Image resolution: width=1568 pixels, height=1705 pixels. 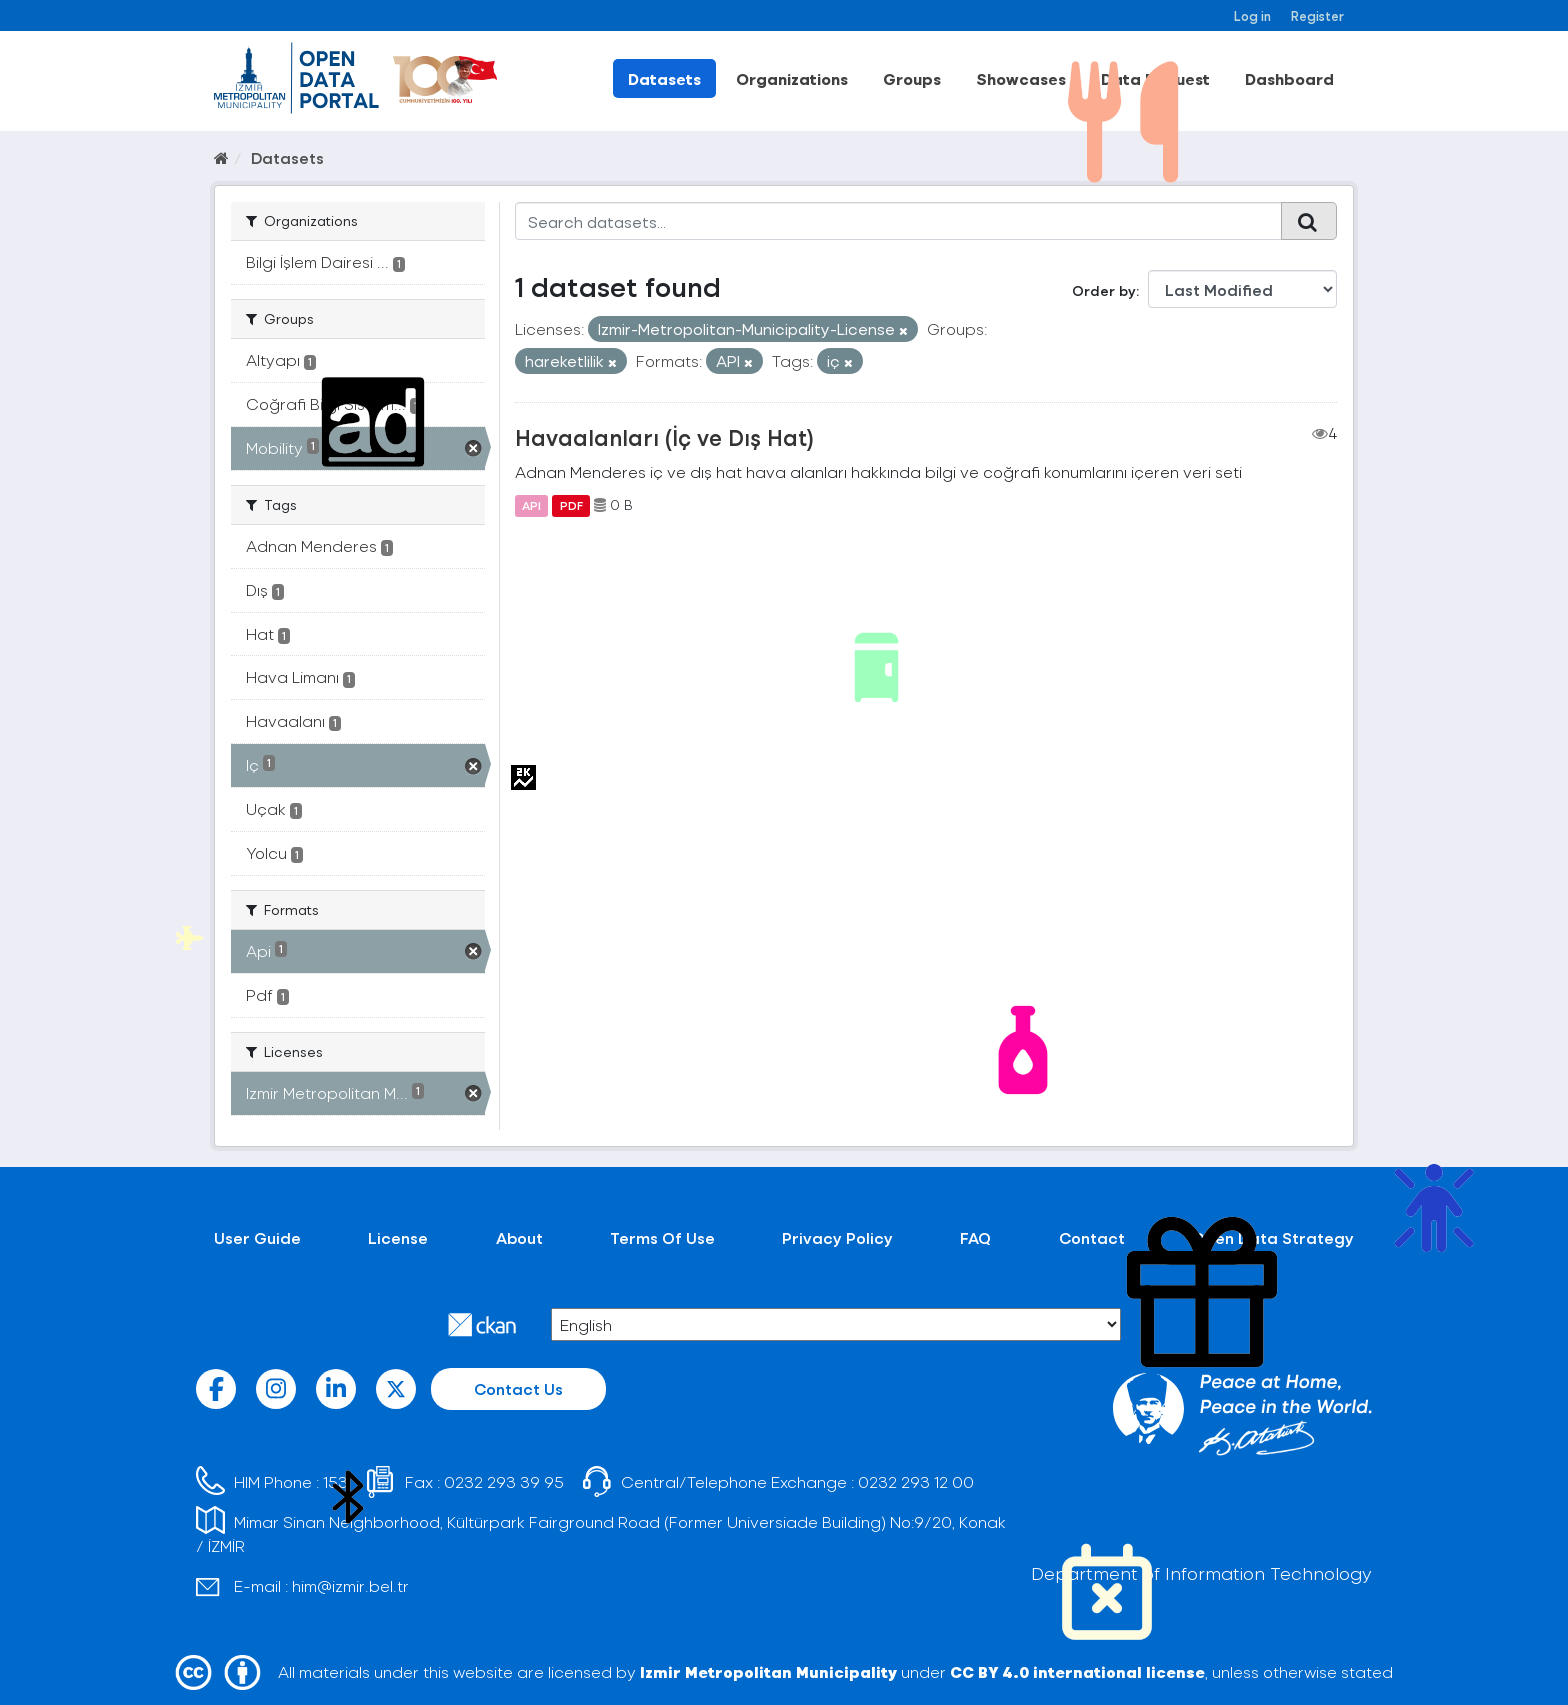 I want to click on access food and dining options, so click(x=1125, y=122).